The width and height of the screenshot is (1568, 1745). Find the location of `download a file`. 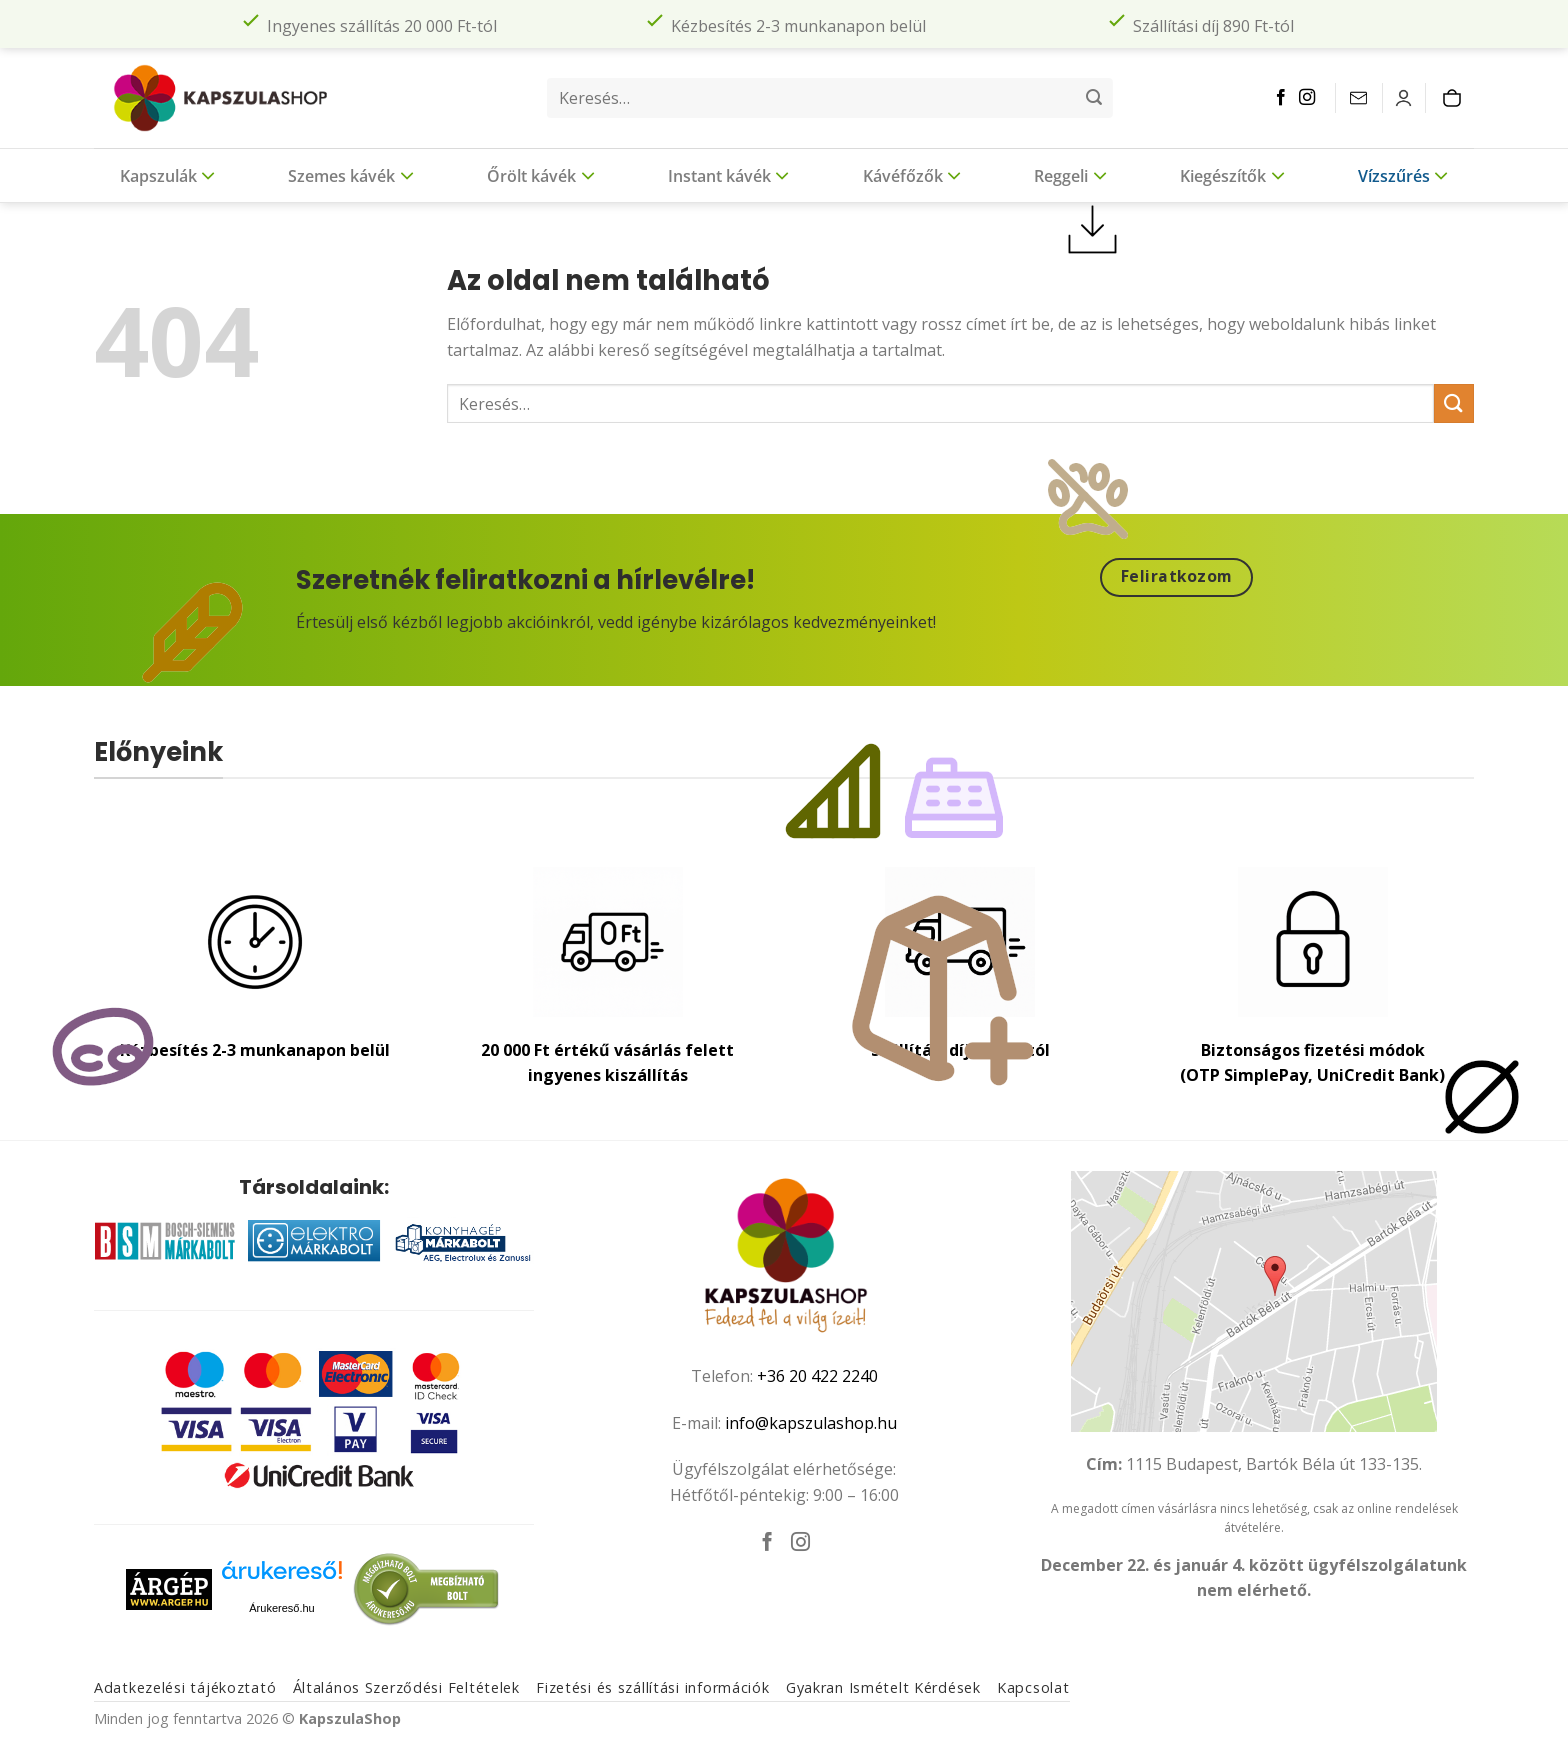

download a file is located at coordinates (1092, 231).